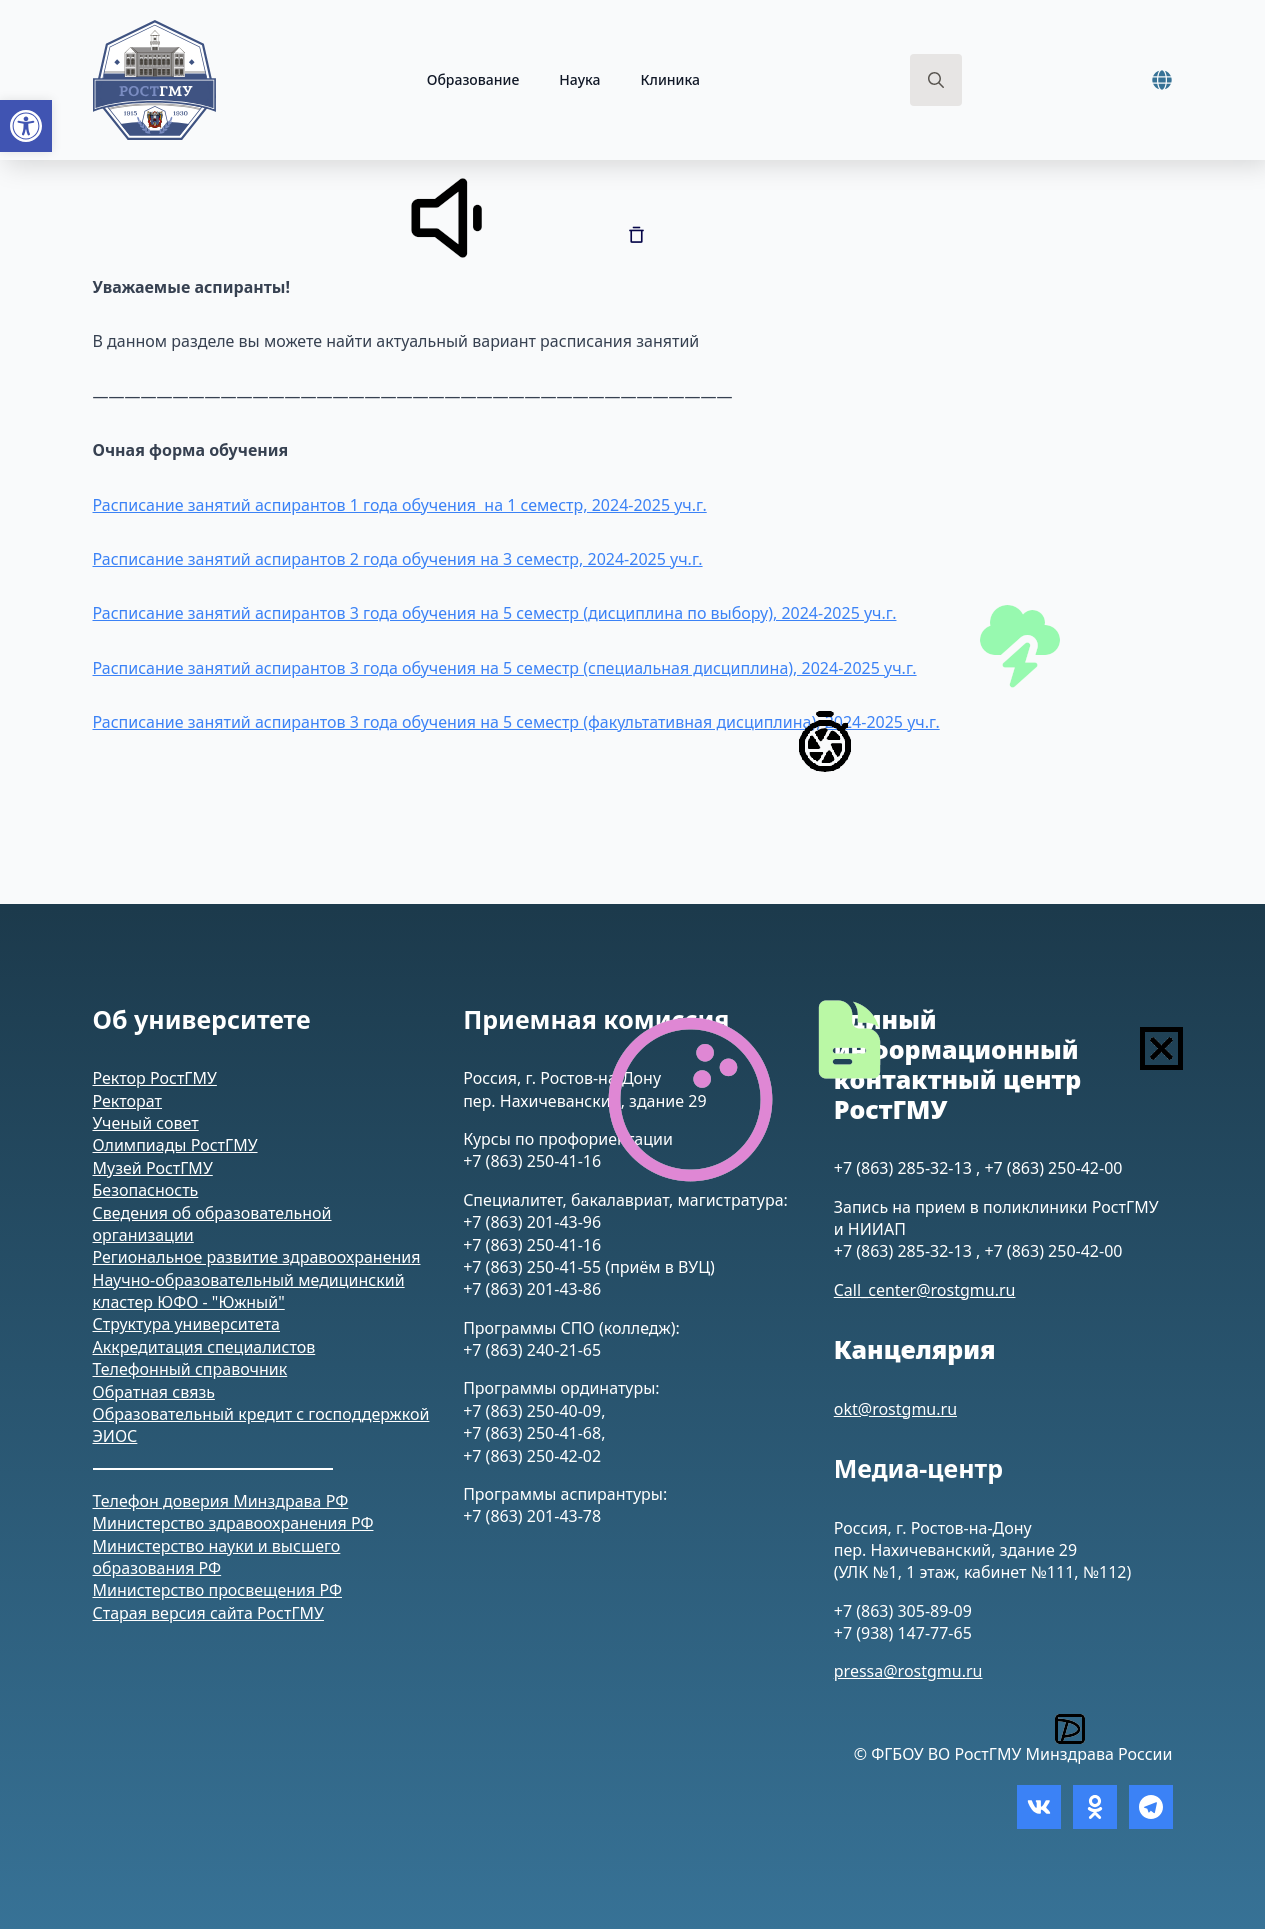 The width and height of the screenshot is (1265, 1929). Describe the element at coordinates (636, 235) in the screenshot. I see `delete item` at that location.